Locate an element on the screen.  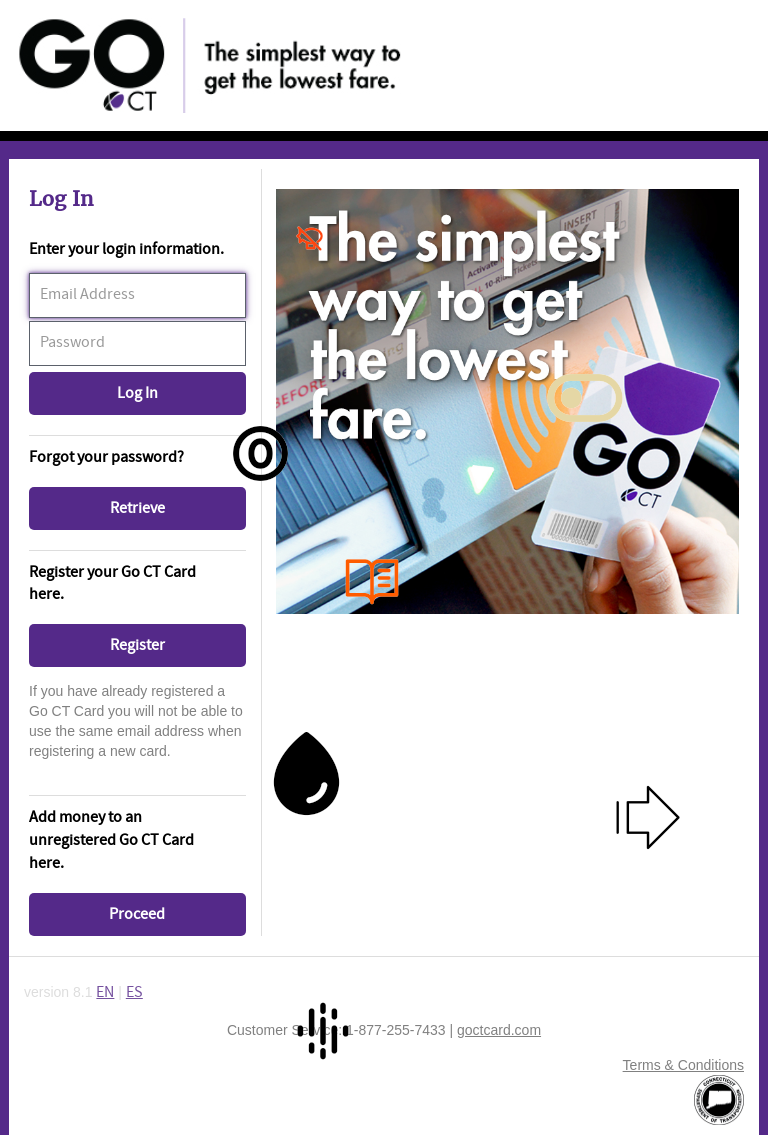
adjust water or hydration settings is located at coordinates (306, 776).